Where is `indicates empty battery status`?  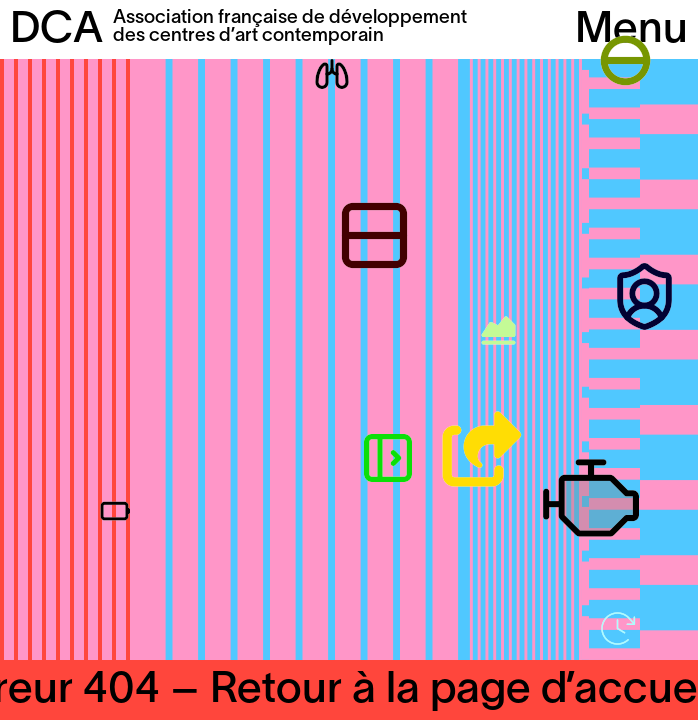 indicates empty battery status is located at coordinates (114, 509).